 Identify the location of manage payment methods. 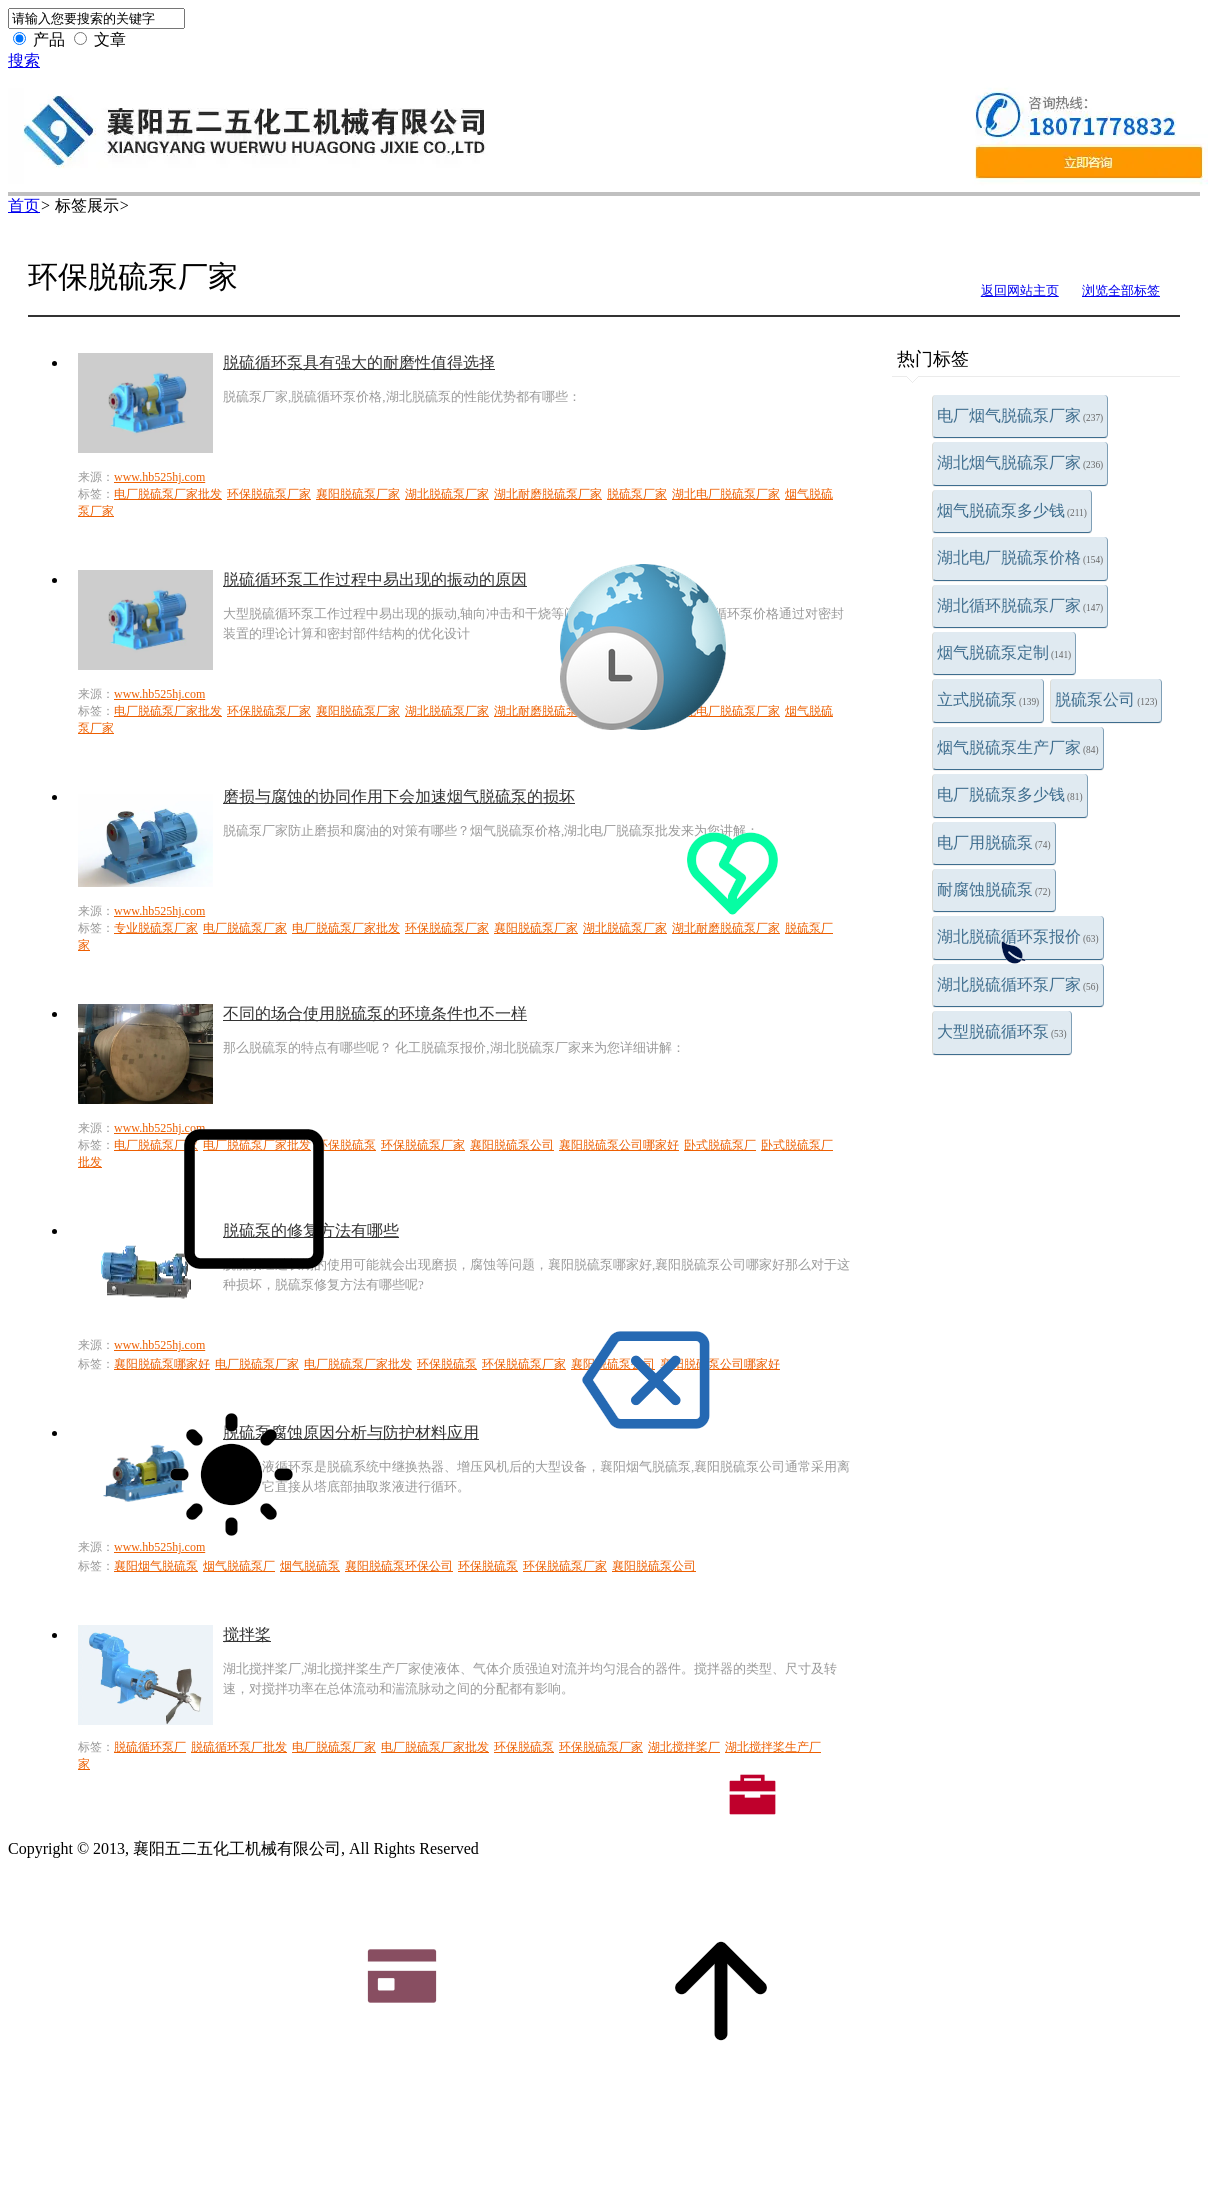
(402, 1976).